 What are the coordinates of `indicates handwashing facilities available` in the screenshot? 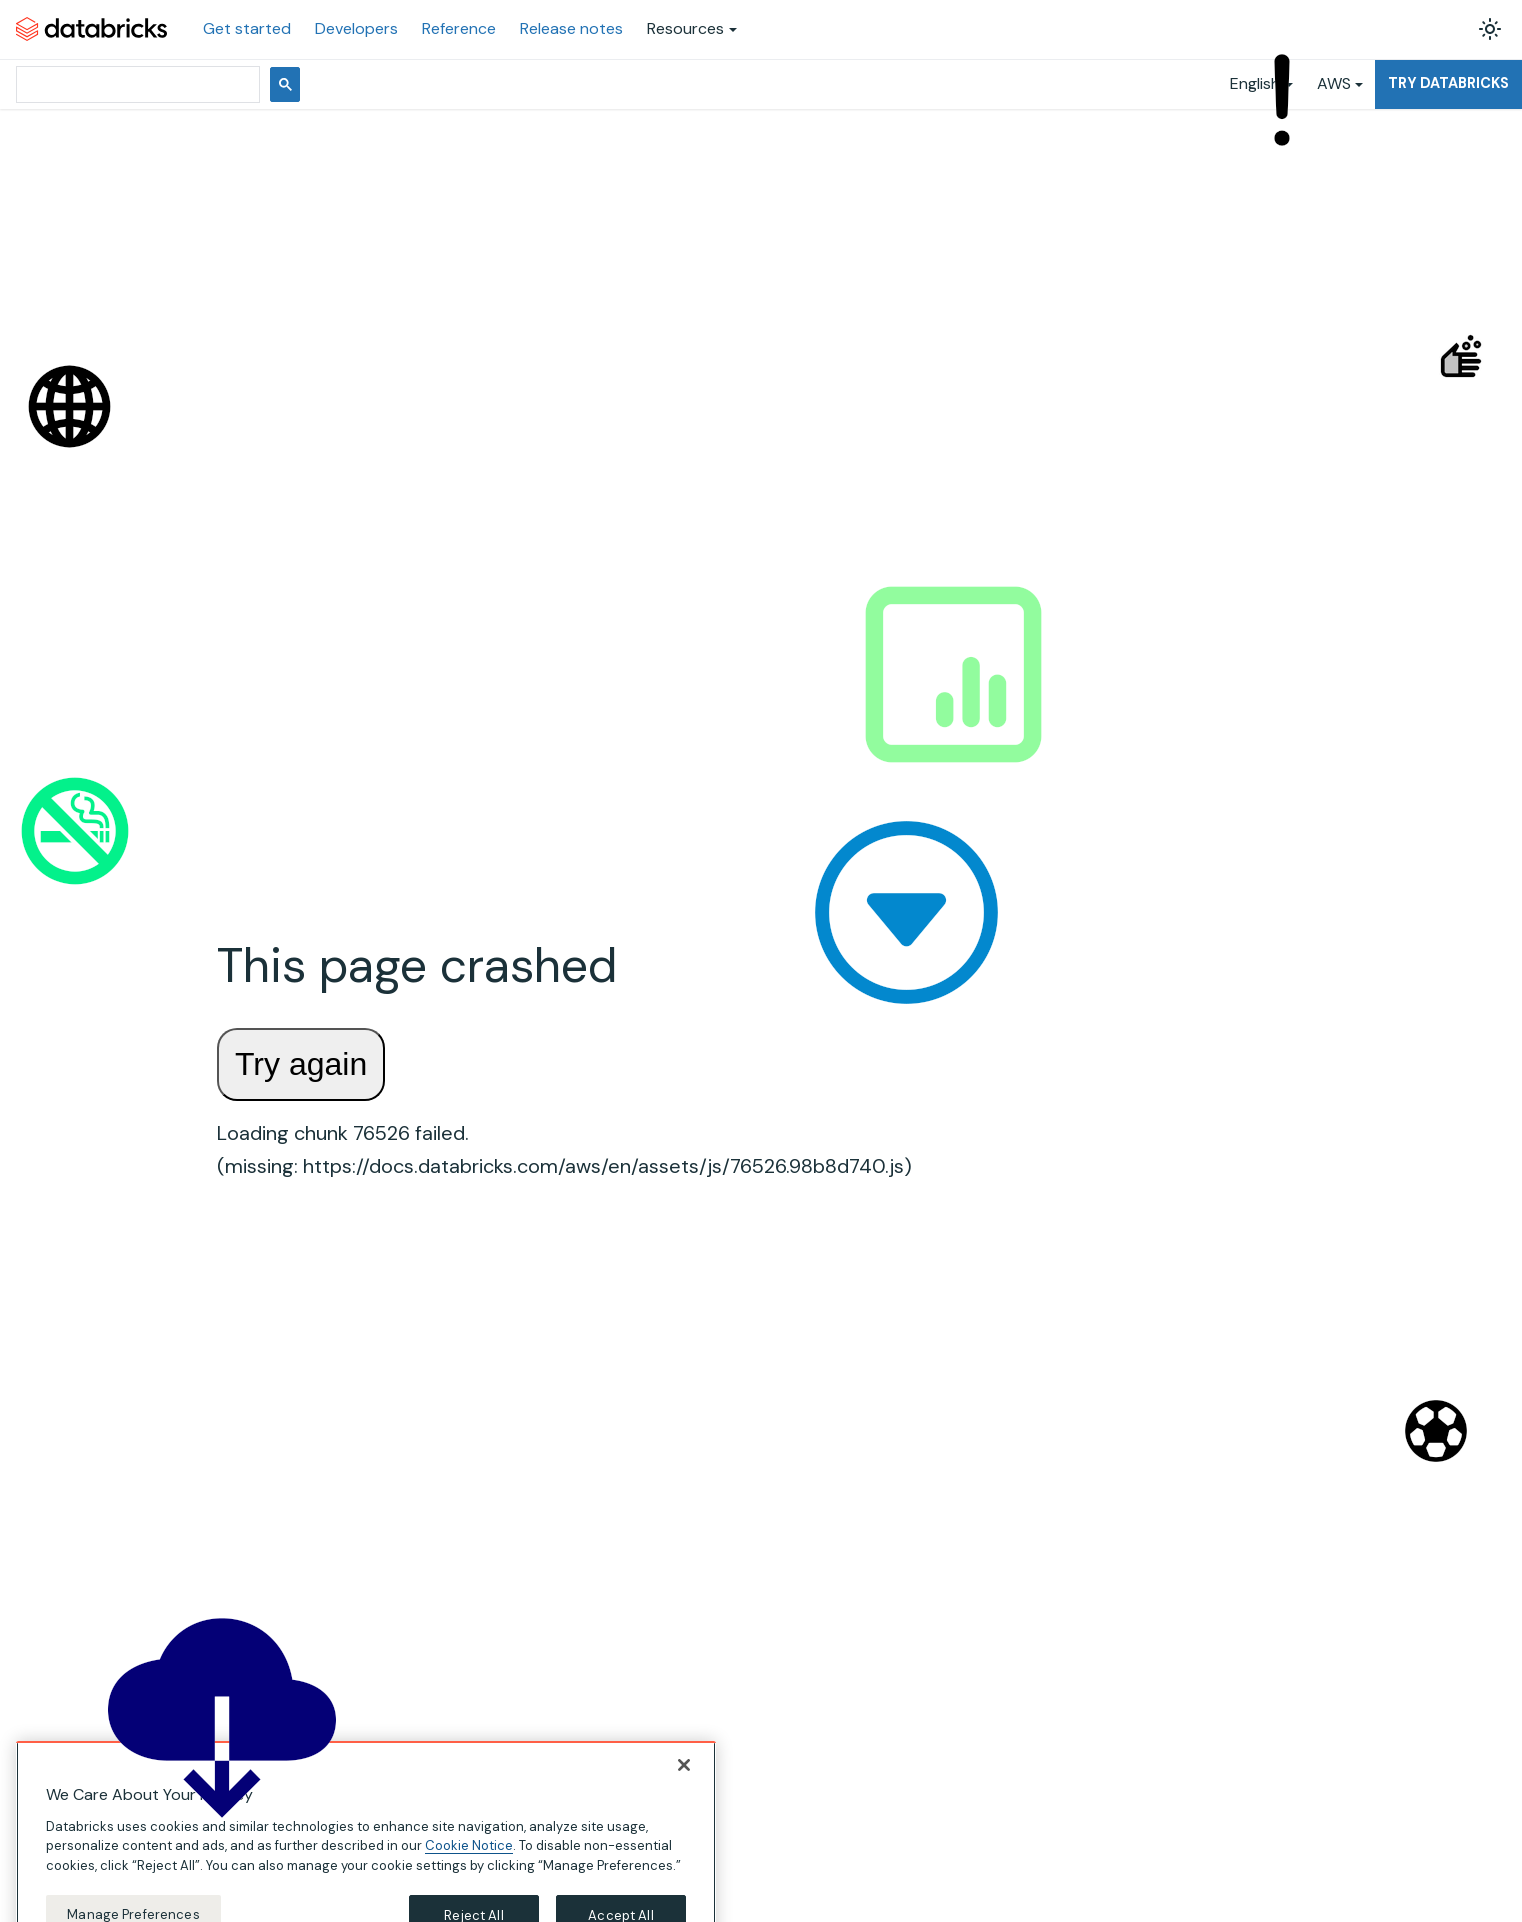 It's located at (1462, 356).